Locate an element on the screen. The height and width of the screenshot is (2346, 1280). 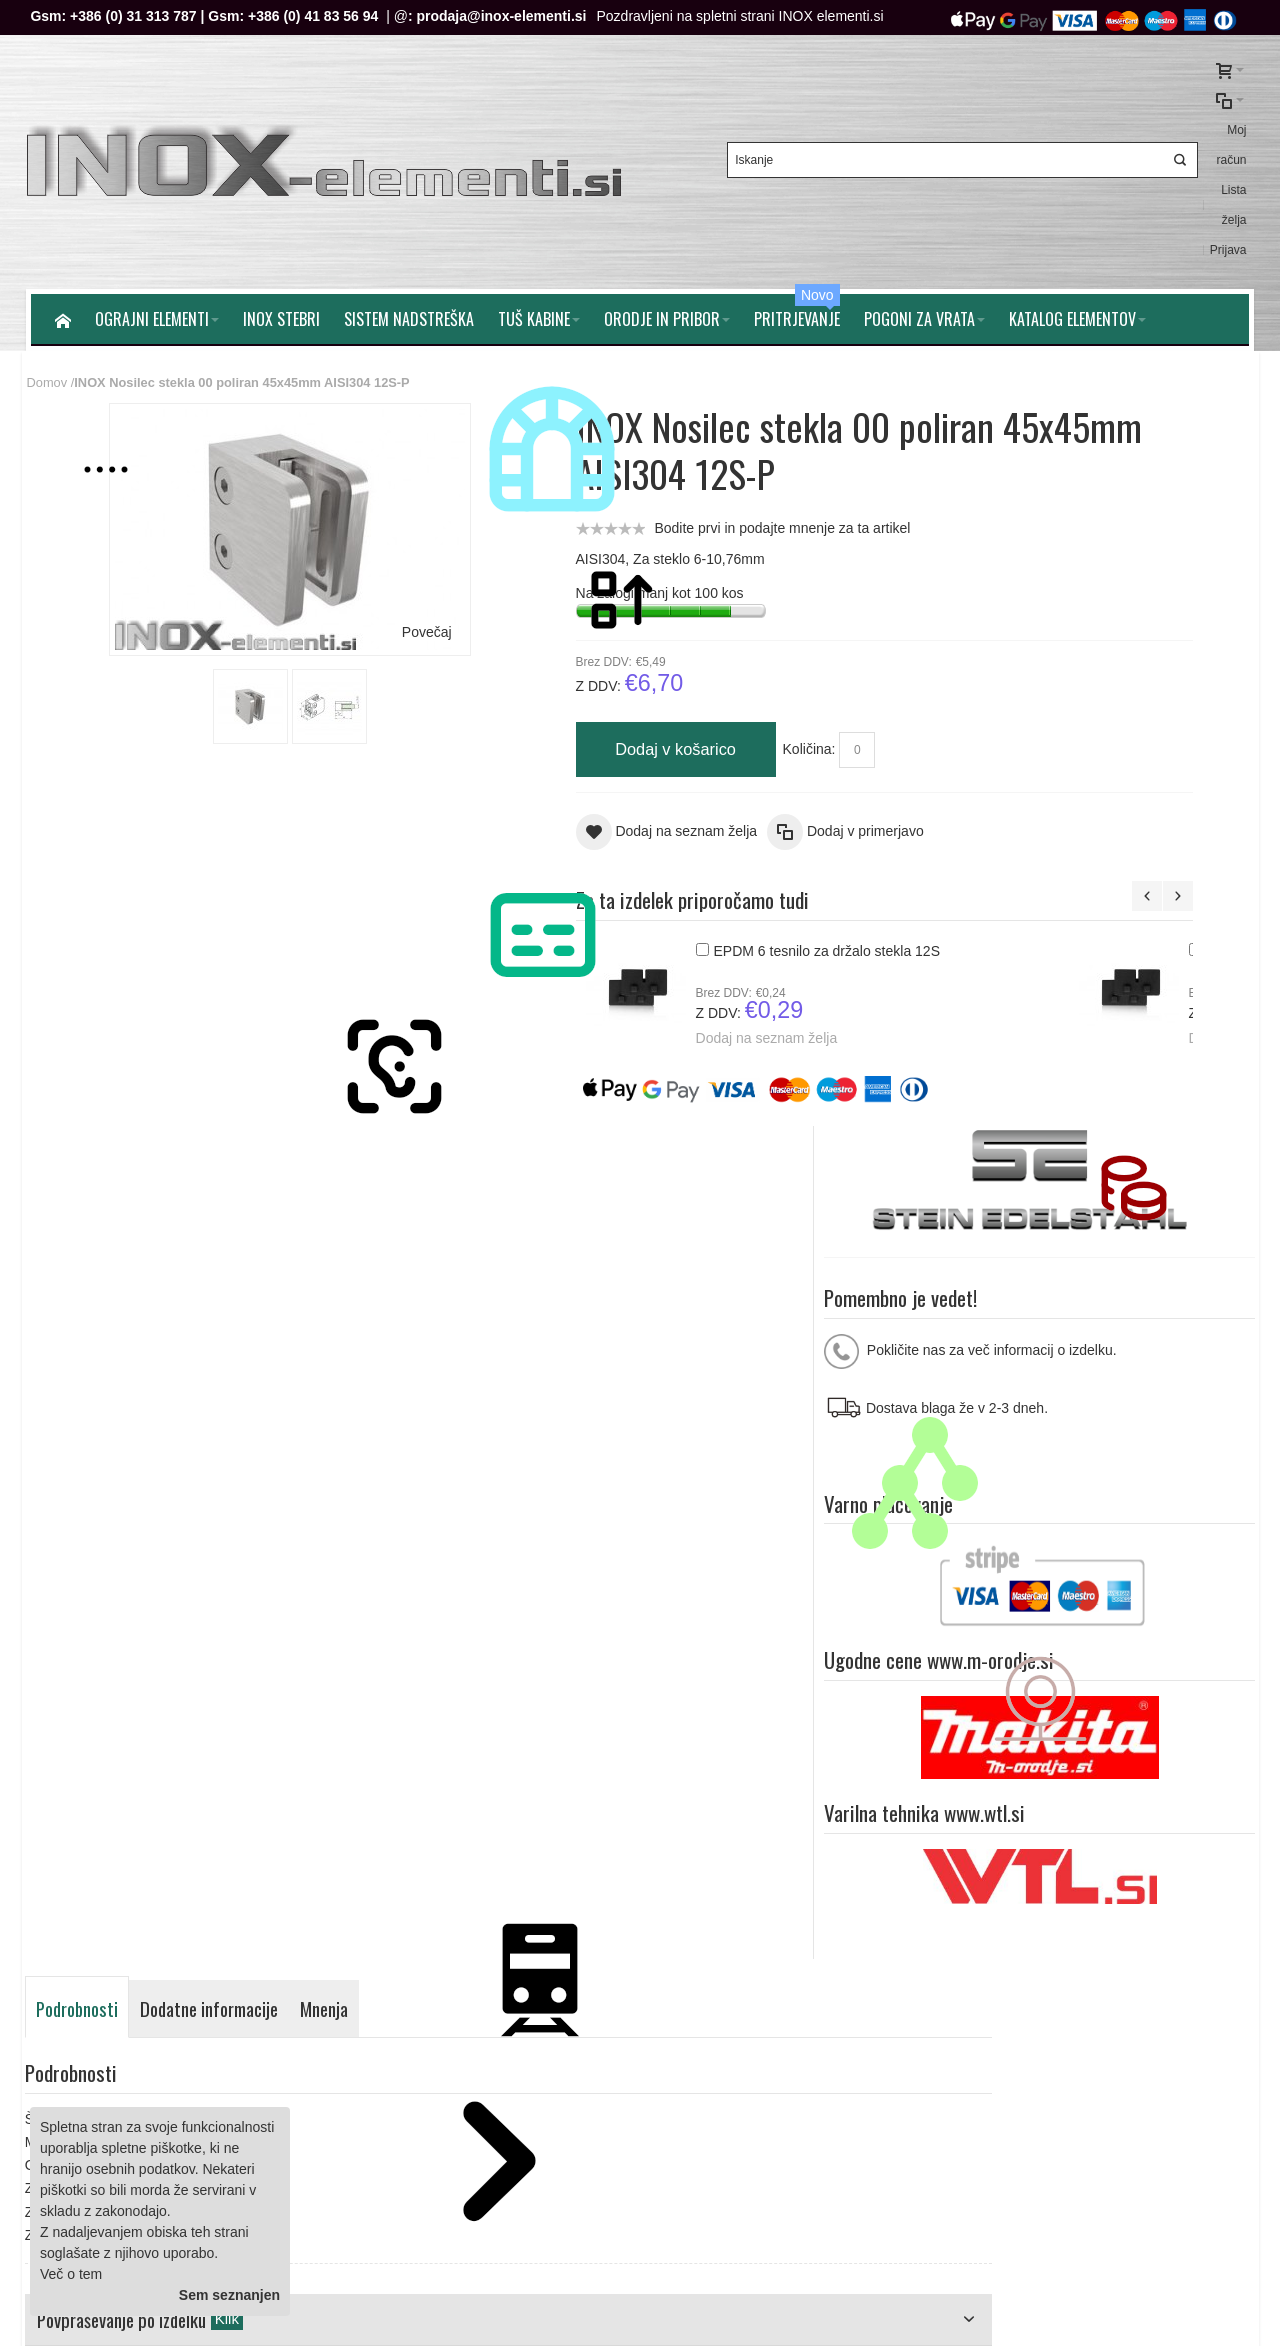
sort items in ascending order is located at coordinates (620, 600).